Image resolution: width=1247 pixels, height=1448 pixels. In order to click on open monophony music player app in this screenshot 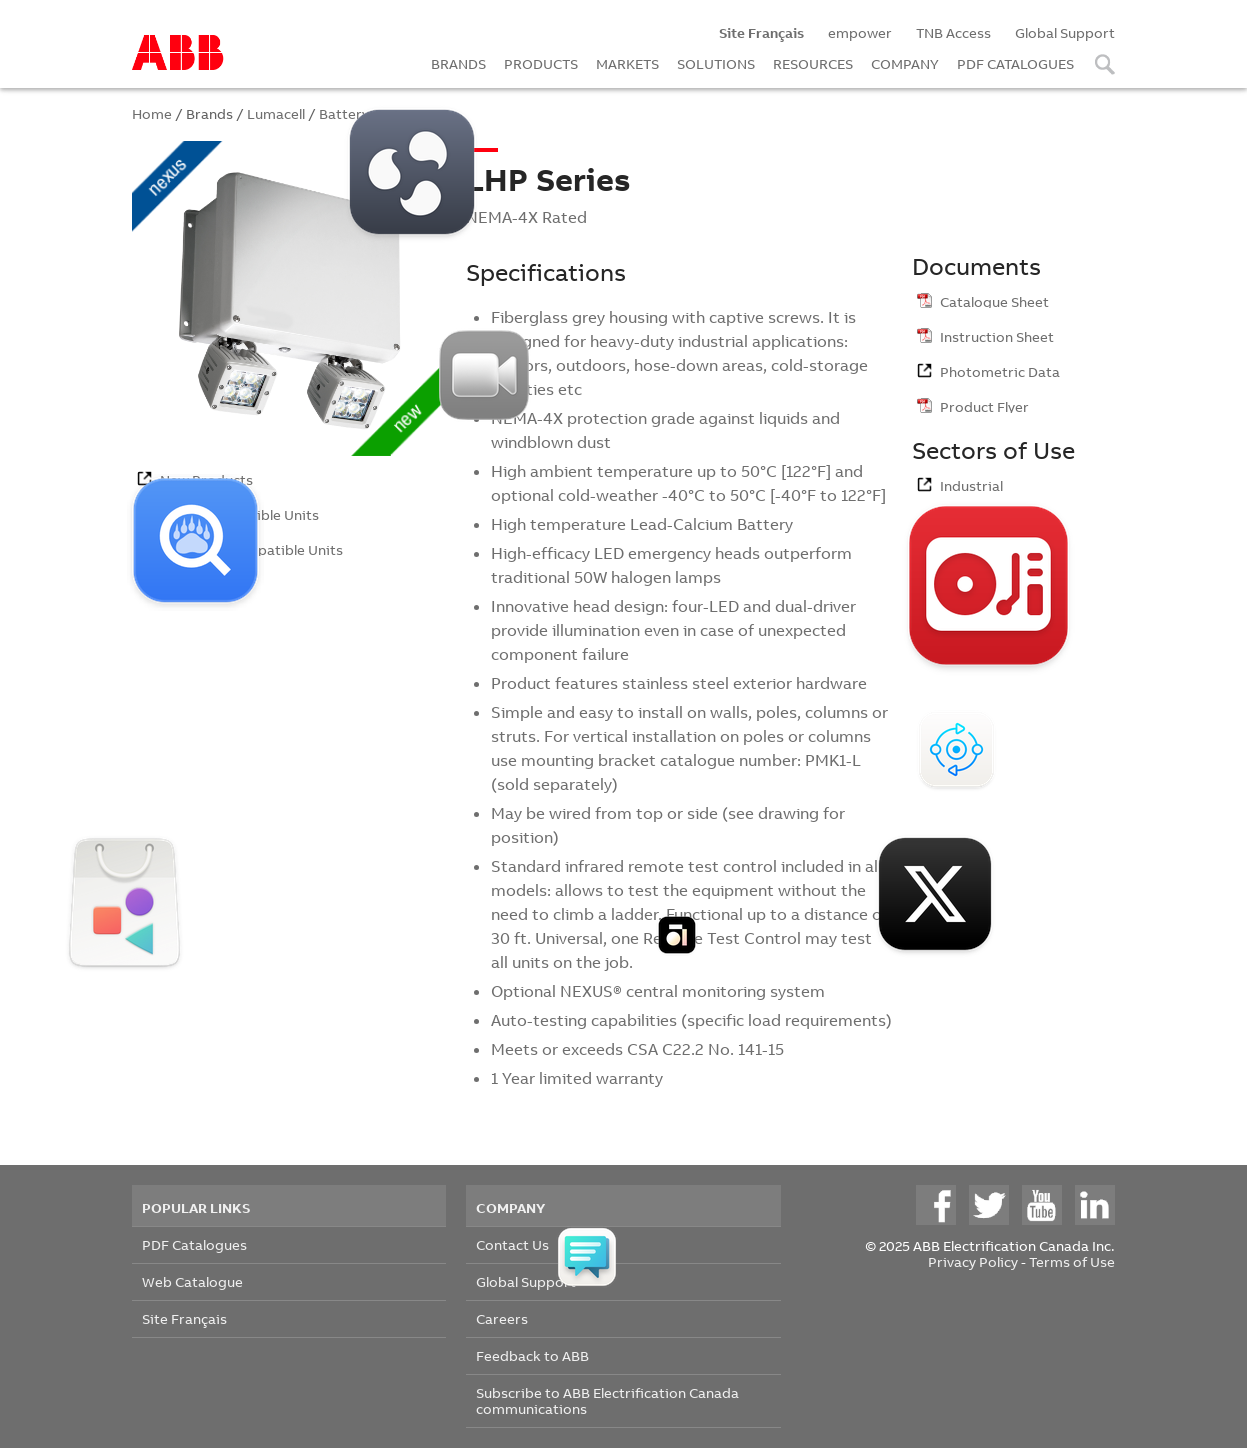, I will do `click(988, 585)`.